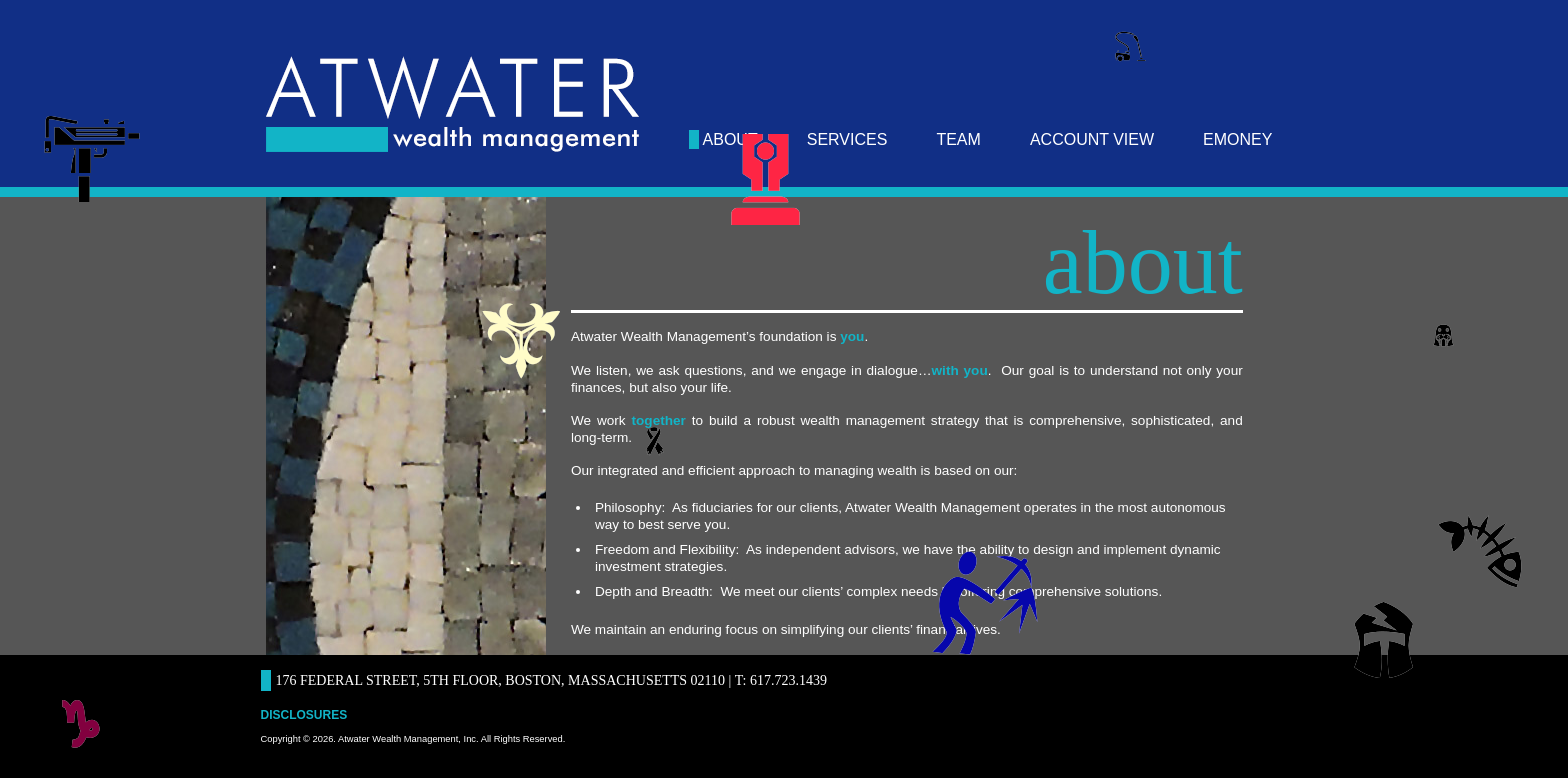 This screenshot has height=778, width=1568. I want to click on access mining or resource gathering features, so click(985, 603).